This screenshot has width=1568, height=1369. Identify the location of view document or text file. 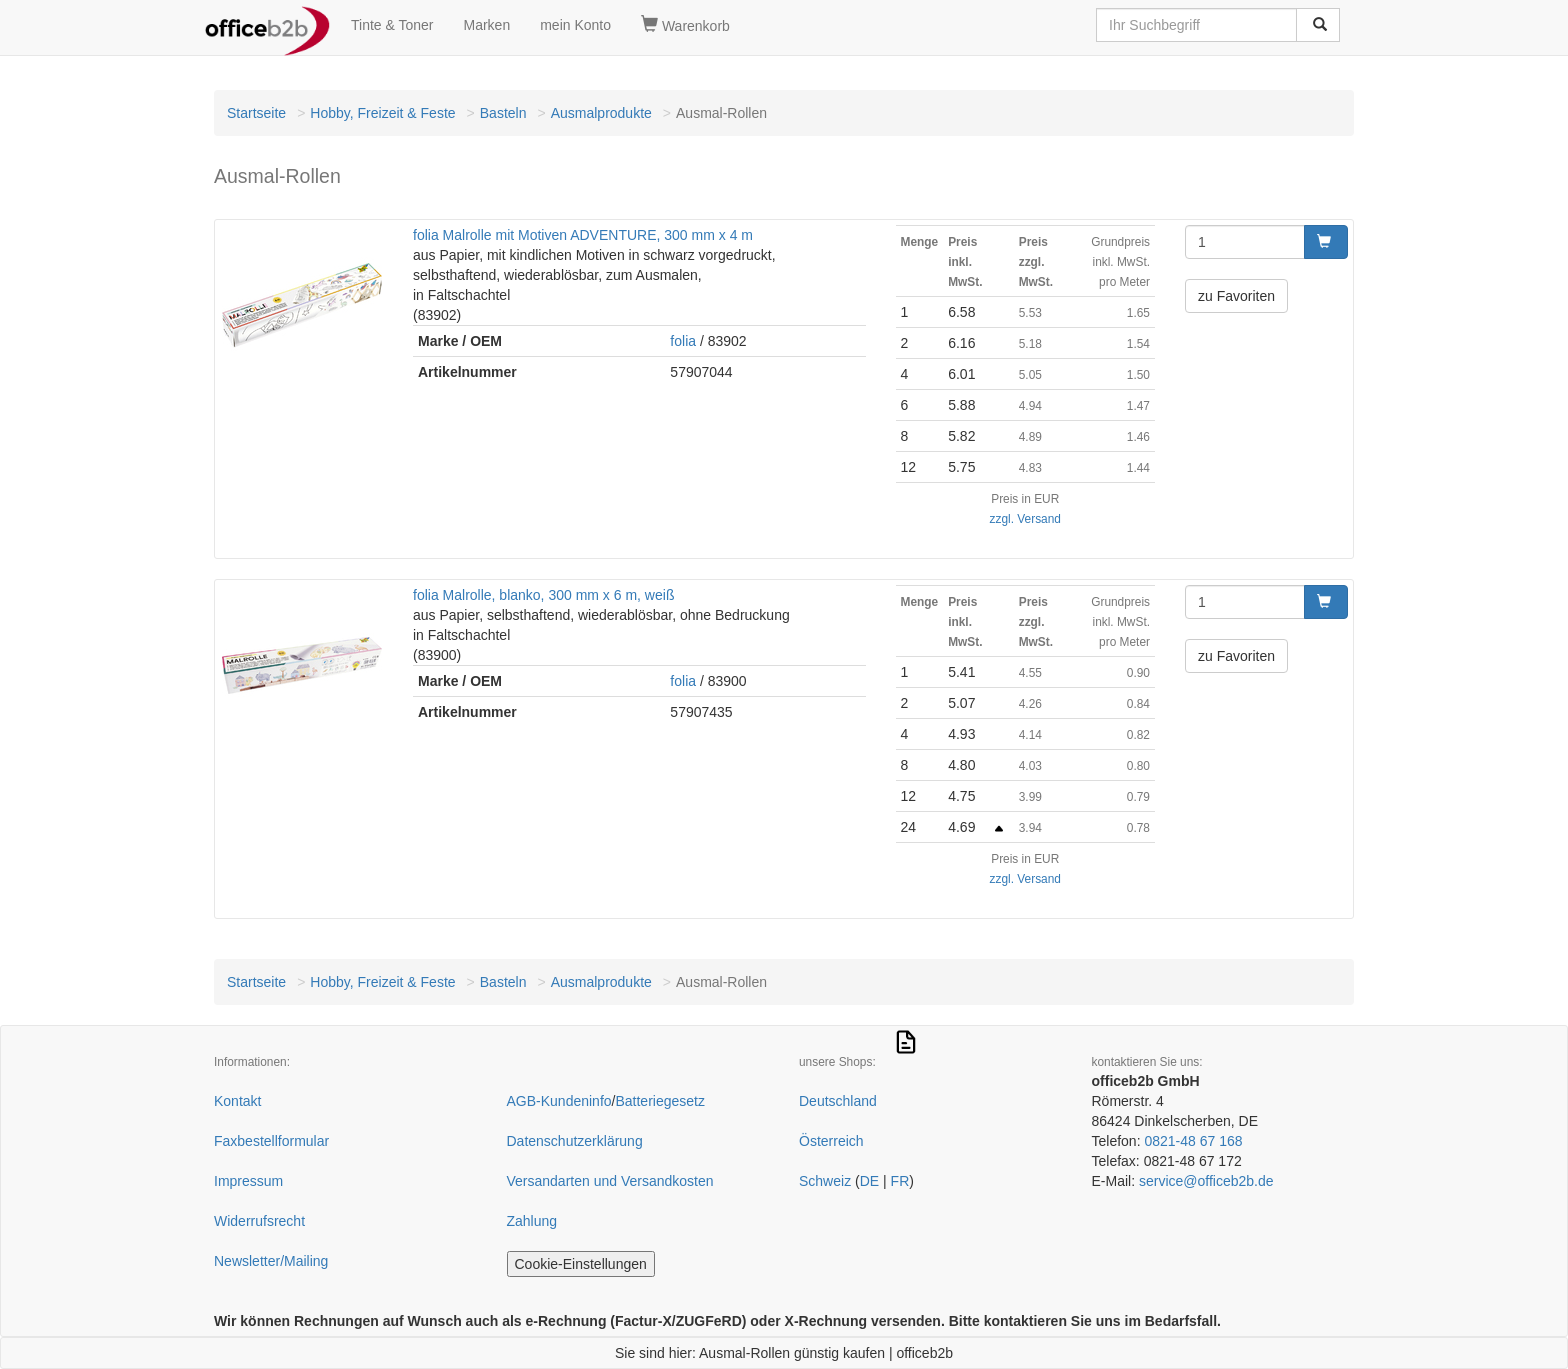
(906, 1042).